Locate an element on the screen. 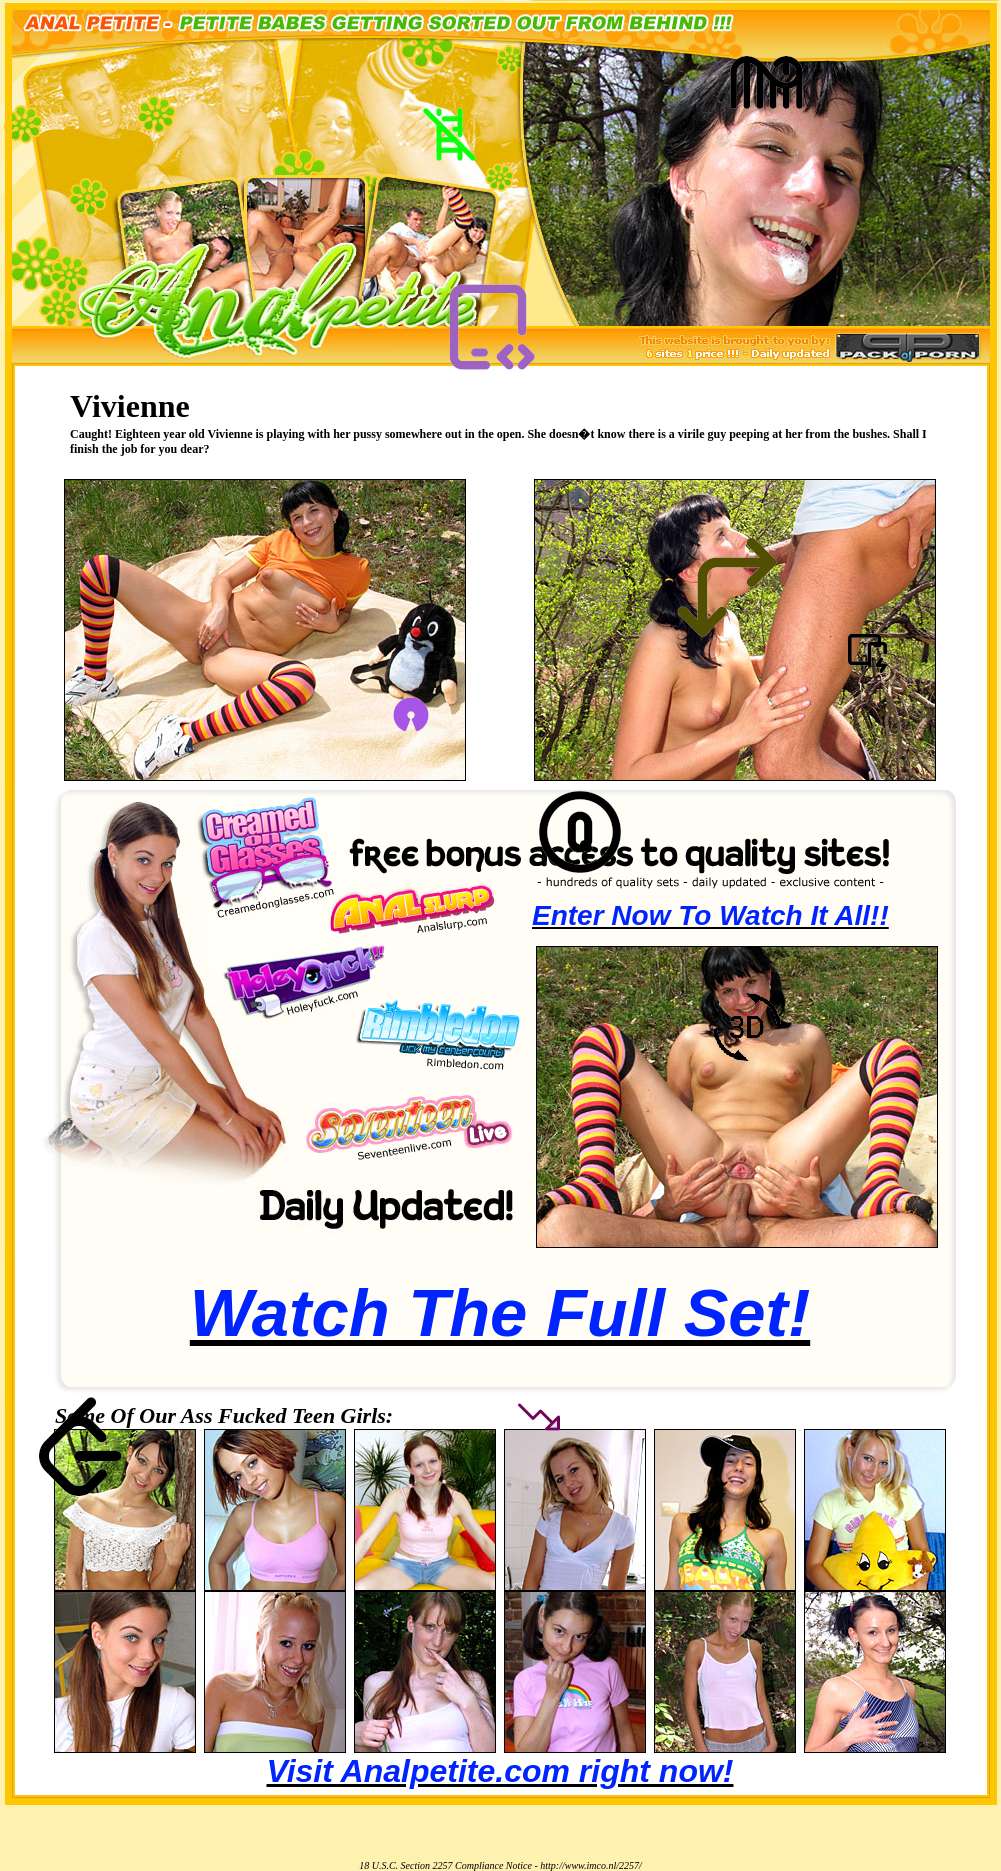 This screenshot has height=1871, width=1001. visit leetcode coding practice platform is located at coordinates (79, 1451).